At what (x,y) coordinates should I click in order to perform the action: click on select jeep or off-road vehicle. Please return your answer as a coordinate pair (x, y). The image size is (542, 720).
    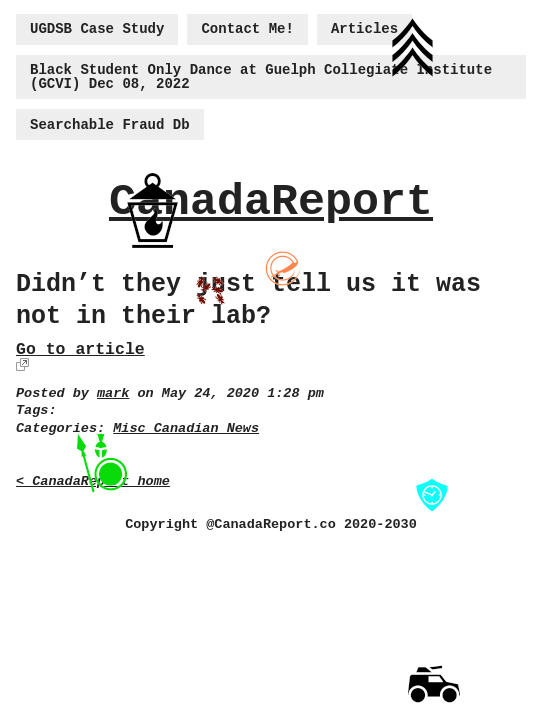
    Looking at the image, I should click on (434, 684).